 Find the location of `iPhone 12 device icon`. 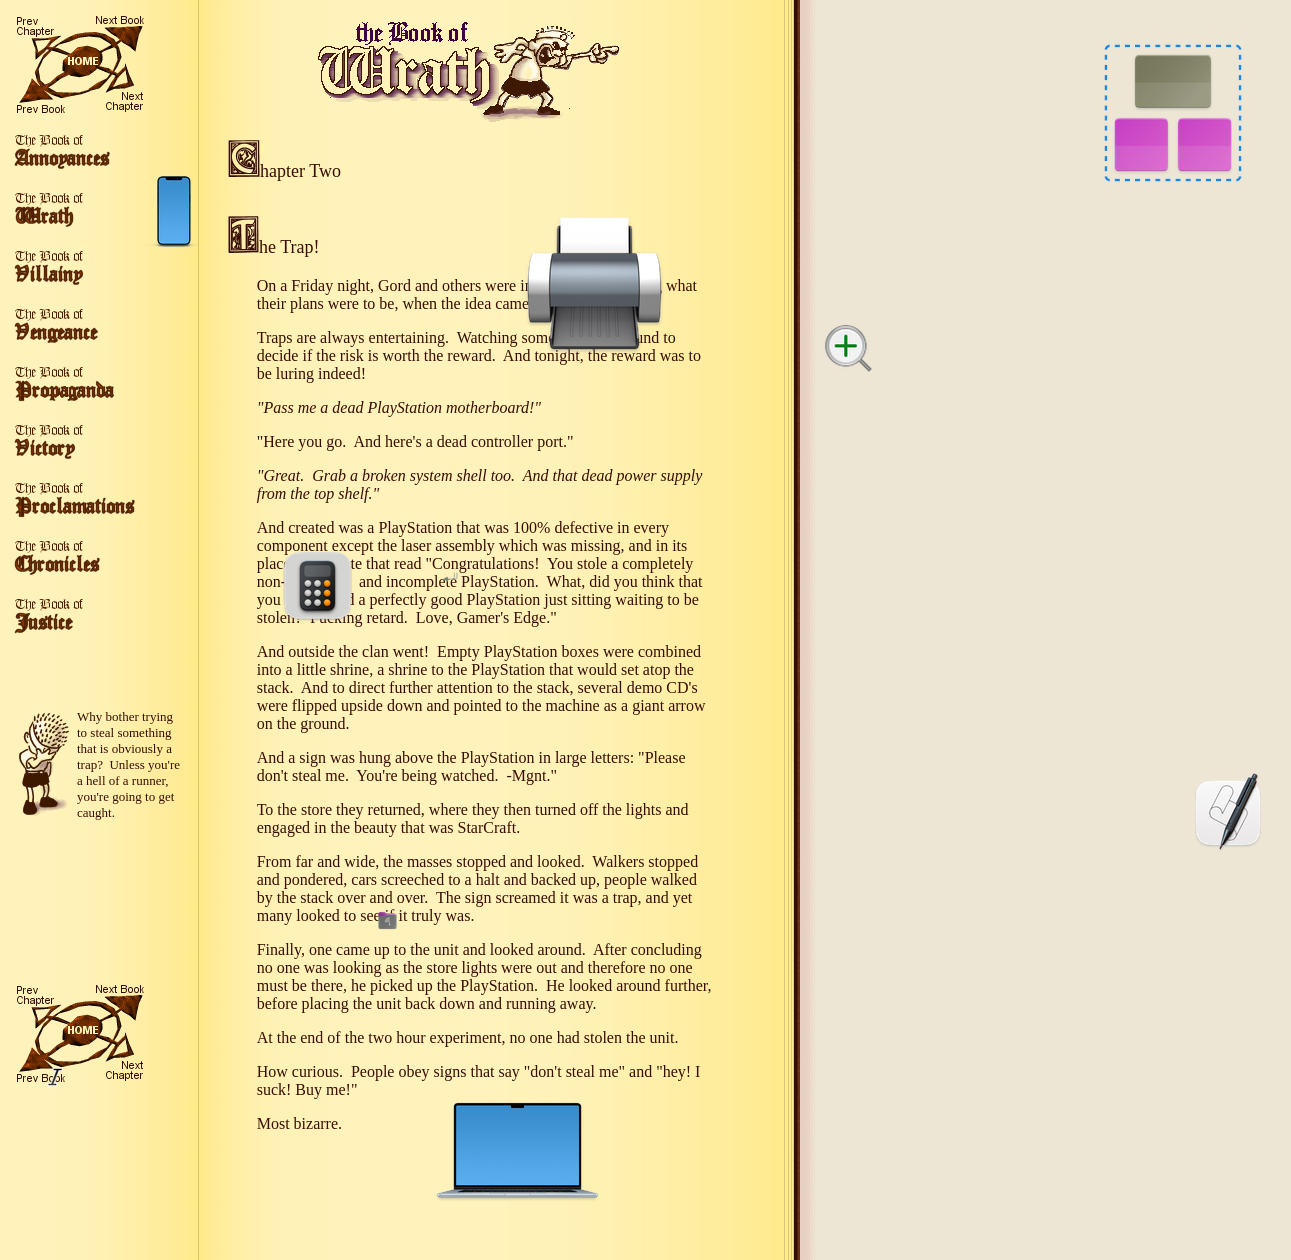

iPhone 12 device icon is located at coordinates (174, 212).